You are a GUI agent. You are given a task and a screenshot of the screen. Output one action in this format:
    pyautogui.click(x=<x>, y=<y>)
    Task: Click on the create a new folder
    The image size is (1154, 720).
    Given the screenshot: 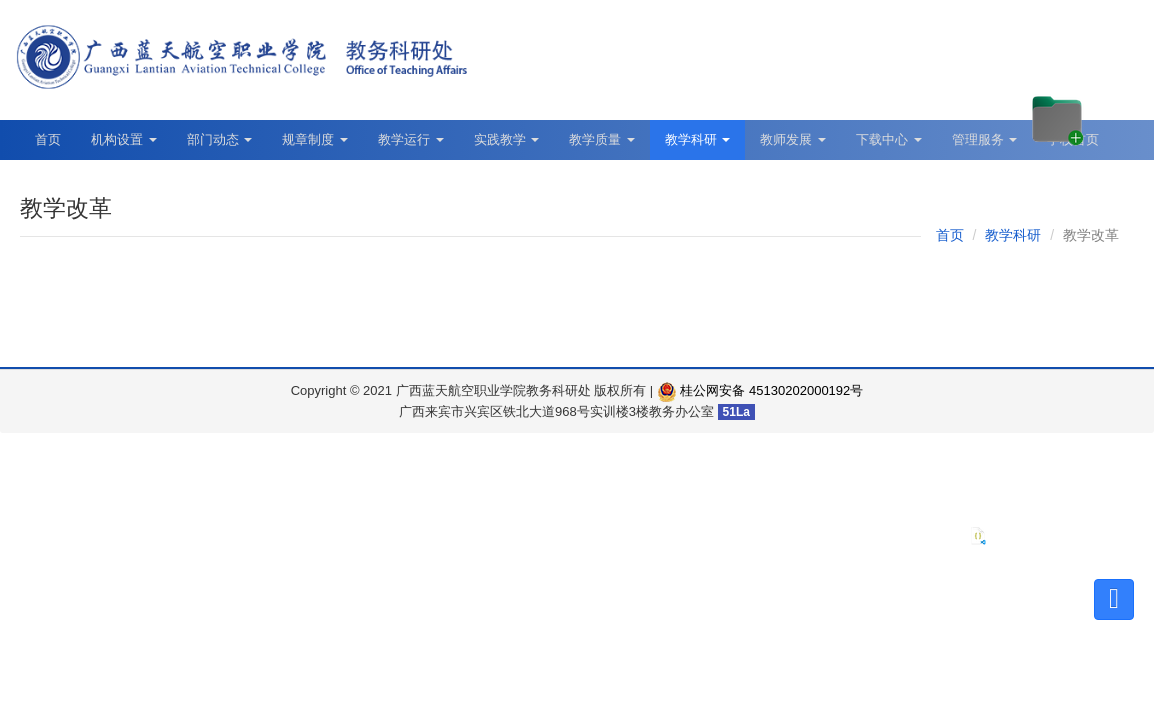 What is the action you would take?
    pyautogui.click(x=1057, y=119)
    